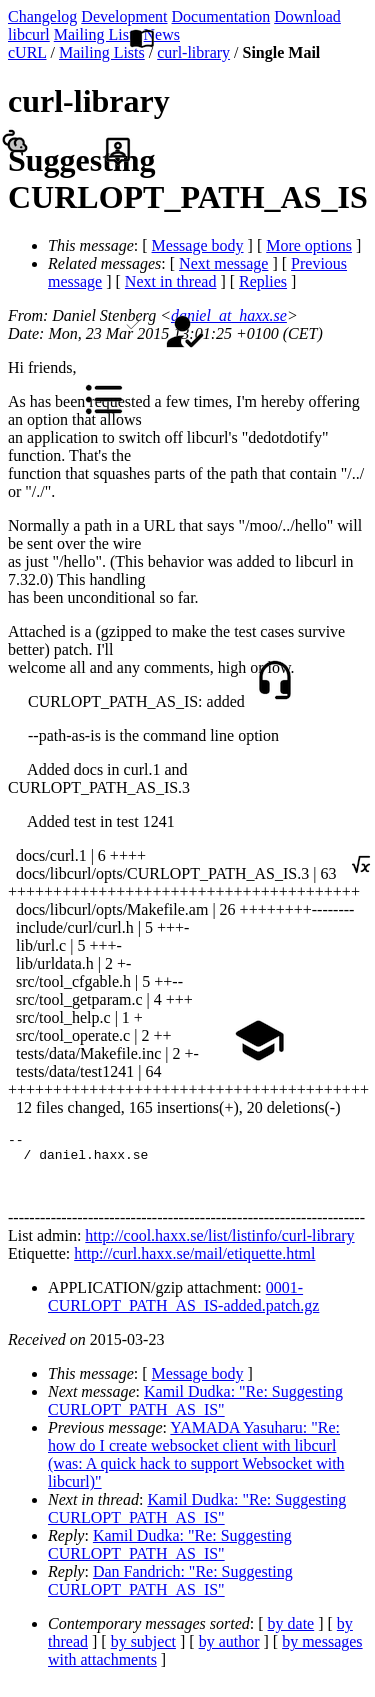 Image resolution: width=375 pixels, height=1697 pixels. Describe the element at coordinates (15, 141) in the screenshot. I see `request pest control services for rodents` at that location.